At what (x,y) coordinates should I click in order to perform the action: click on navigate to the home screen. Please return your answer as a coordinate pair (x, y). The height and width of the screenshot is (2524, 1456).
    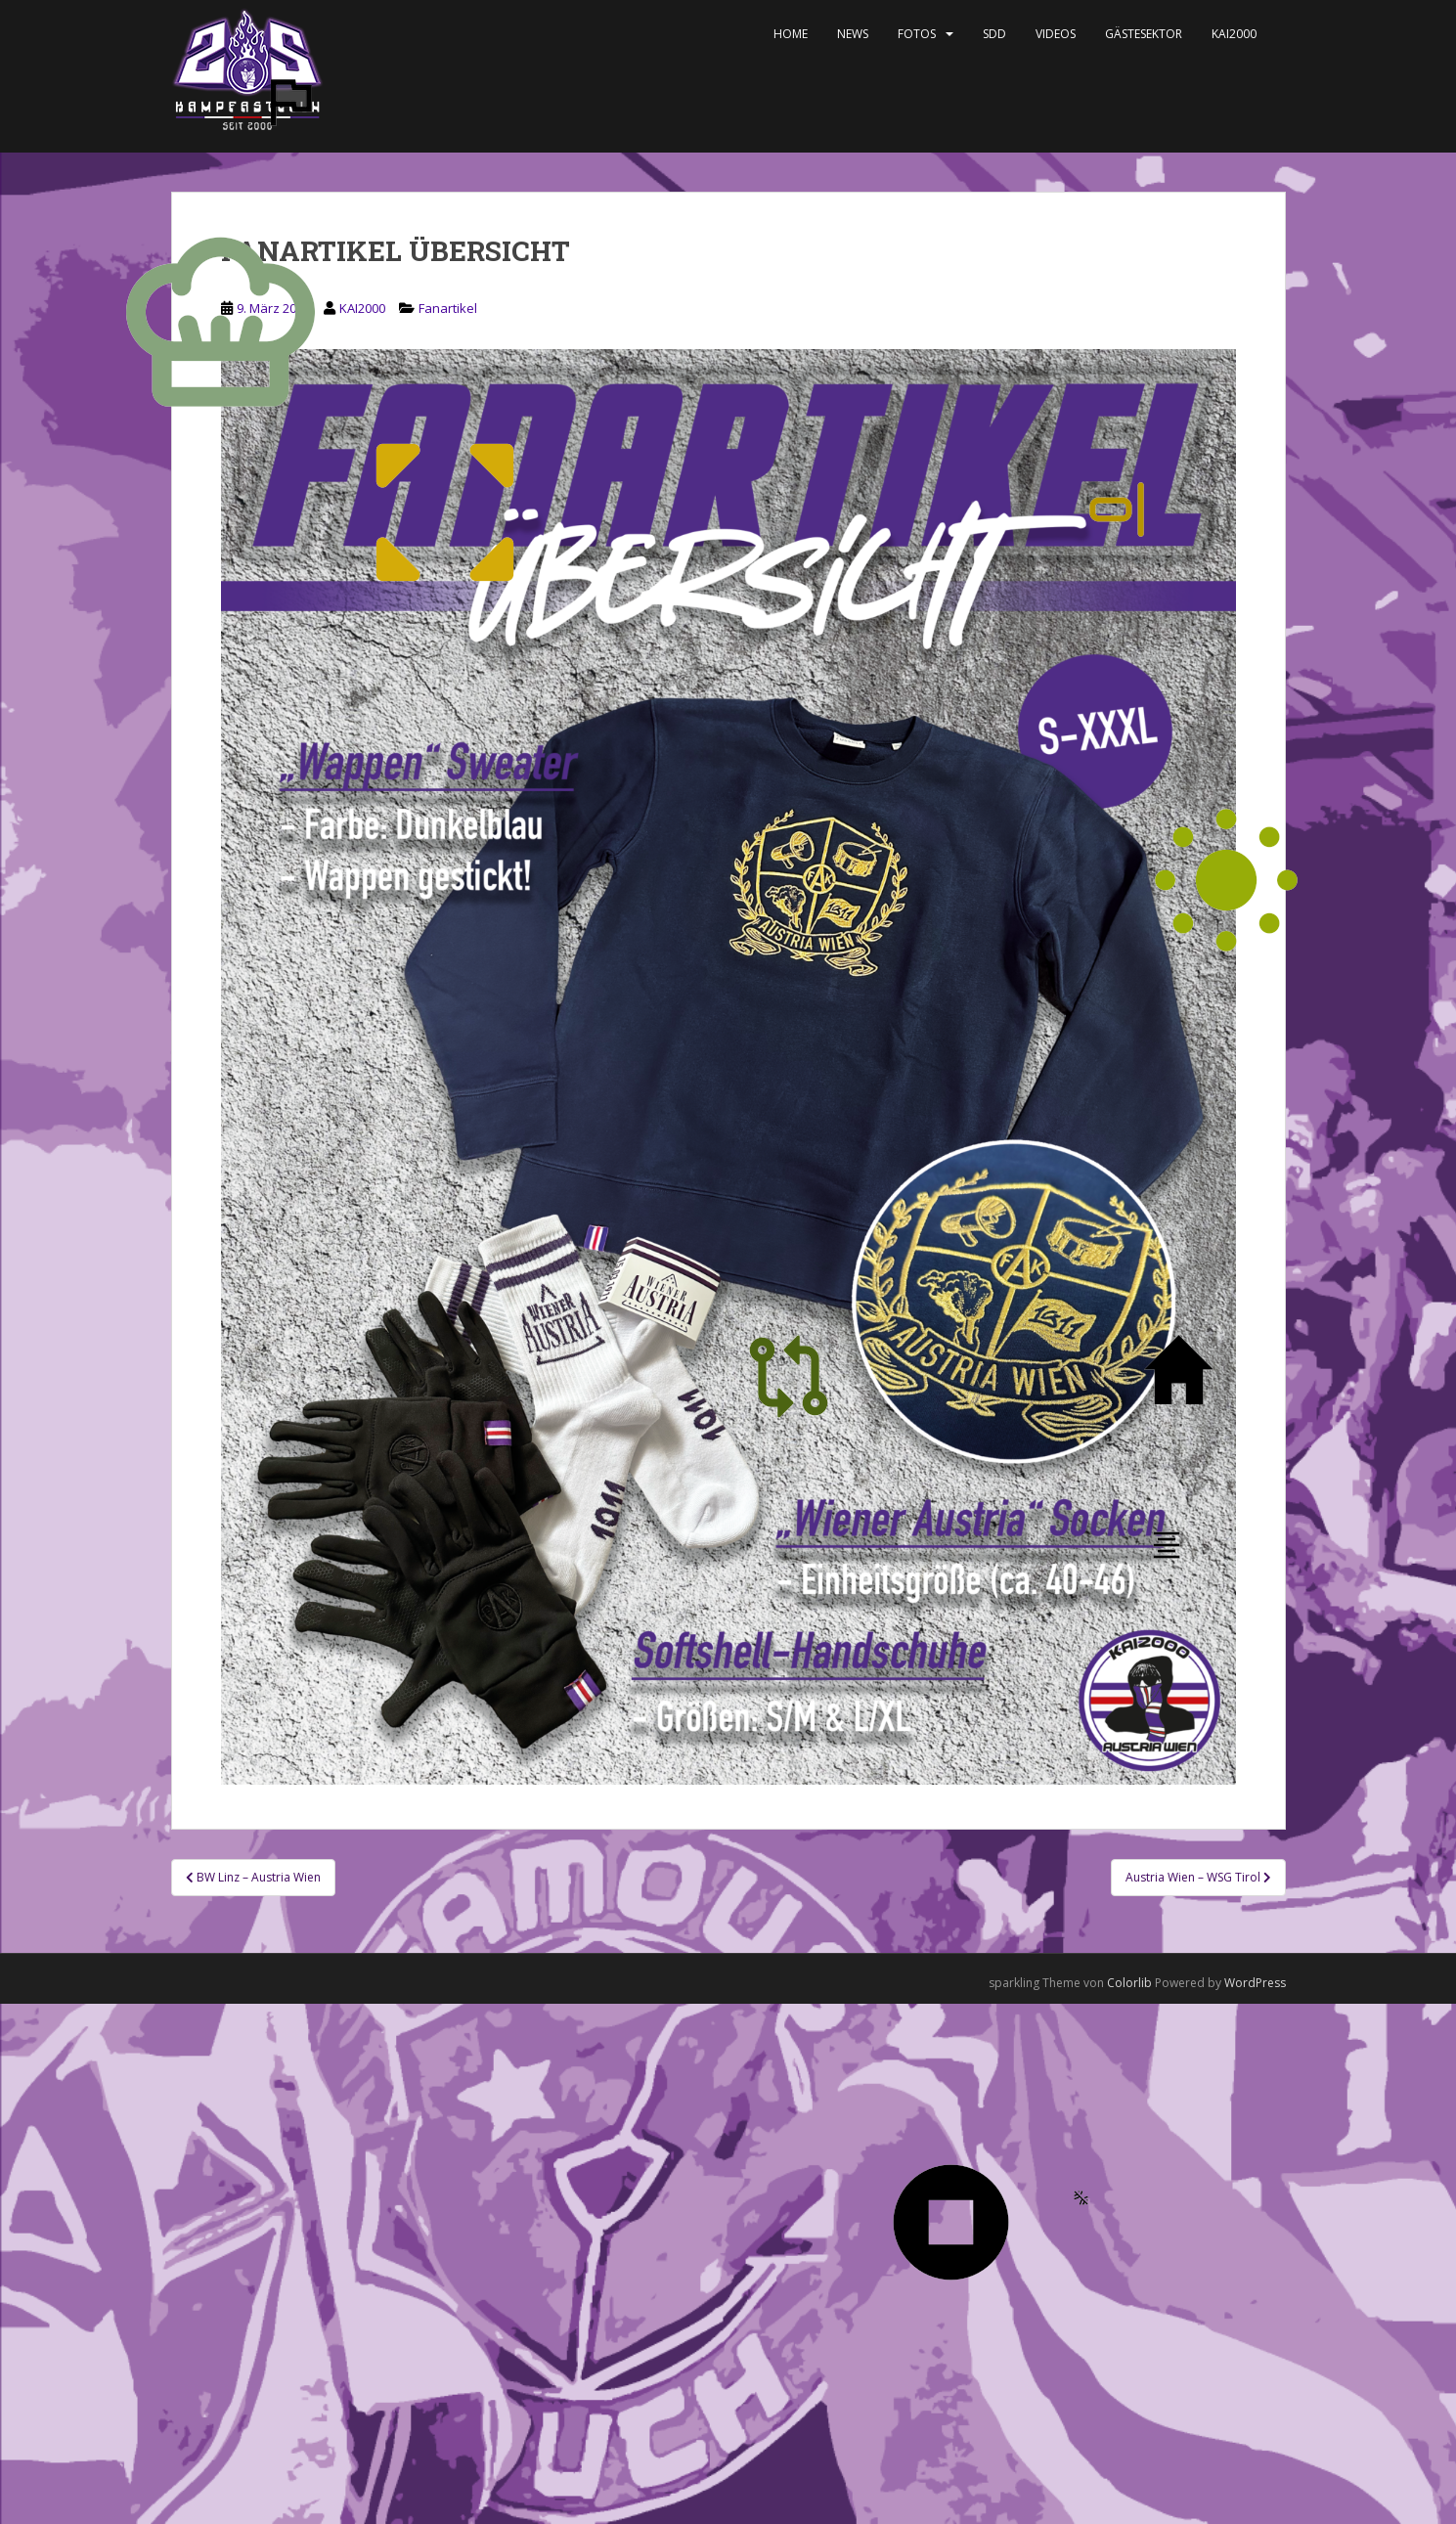
    Looking at the image, I should click on (1178, 1369).